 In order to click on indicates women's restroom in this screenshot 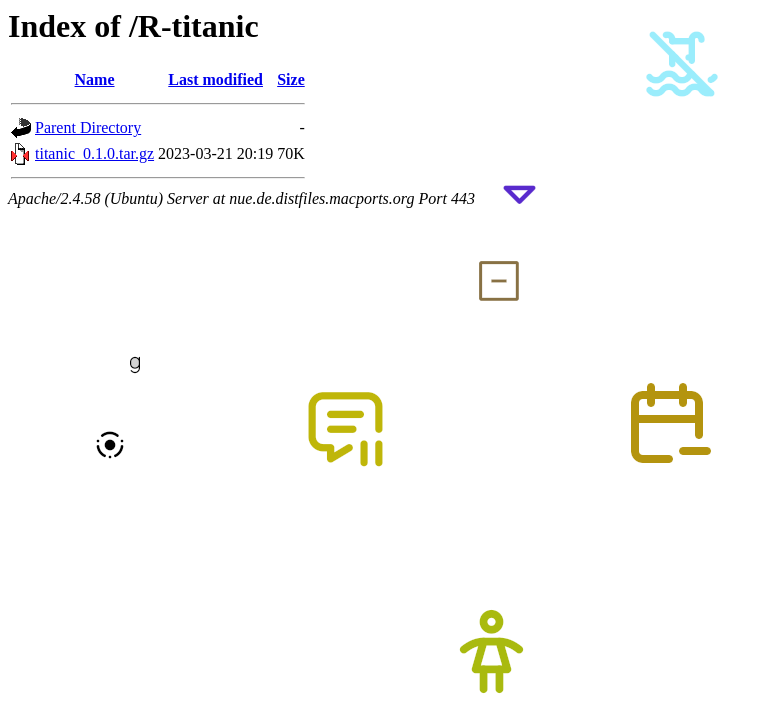, I will do `click(491, 653)`.